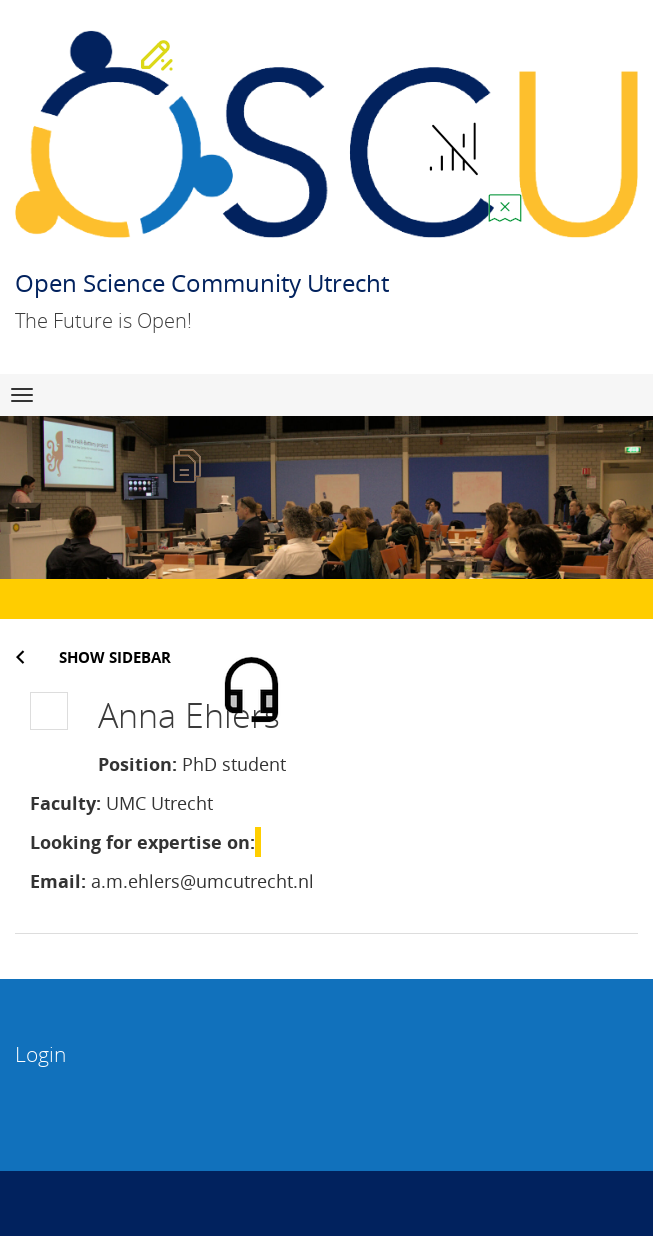 This screenshot has height=1236, width=653. I want to click on contact customer support, so click(251, 689).